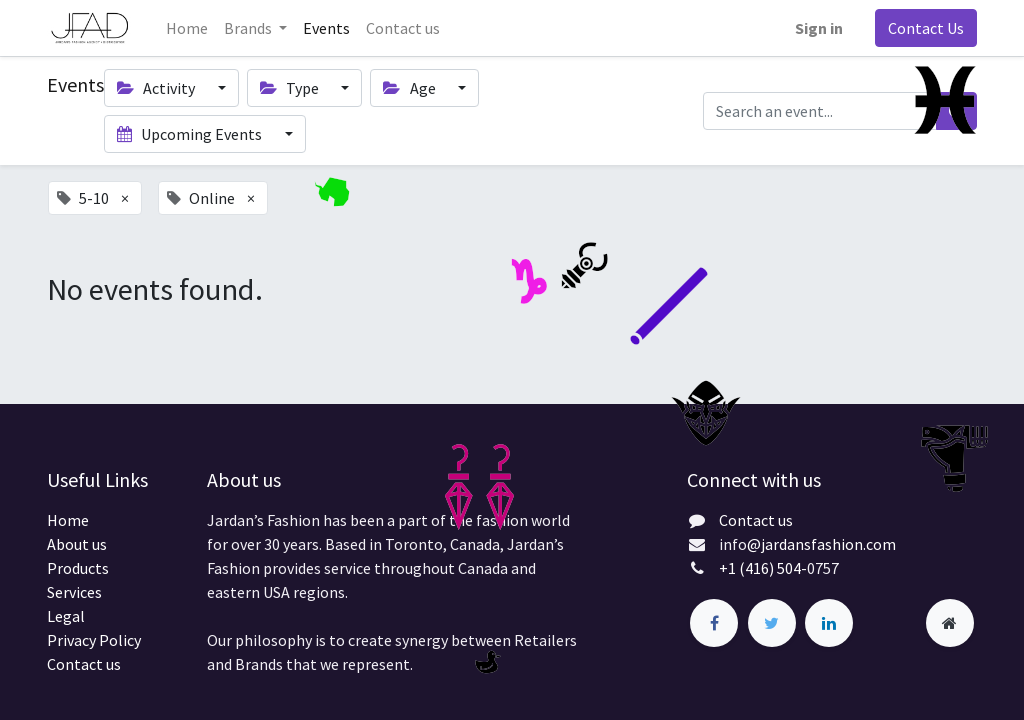 The height and width of the screenshot is (720, 1024). I want to click on select goblin character or enemy type, so click(706, 413).